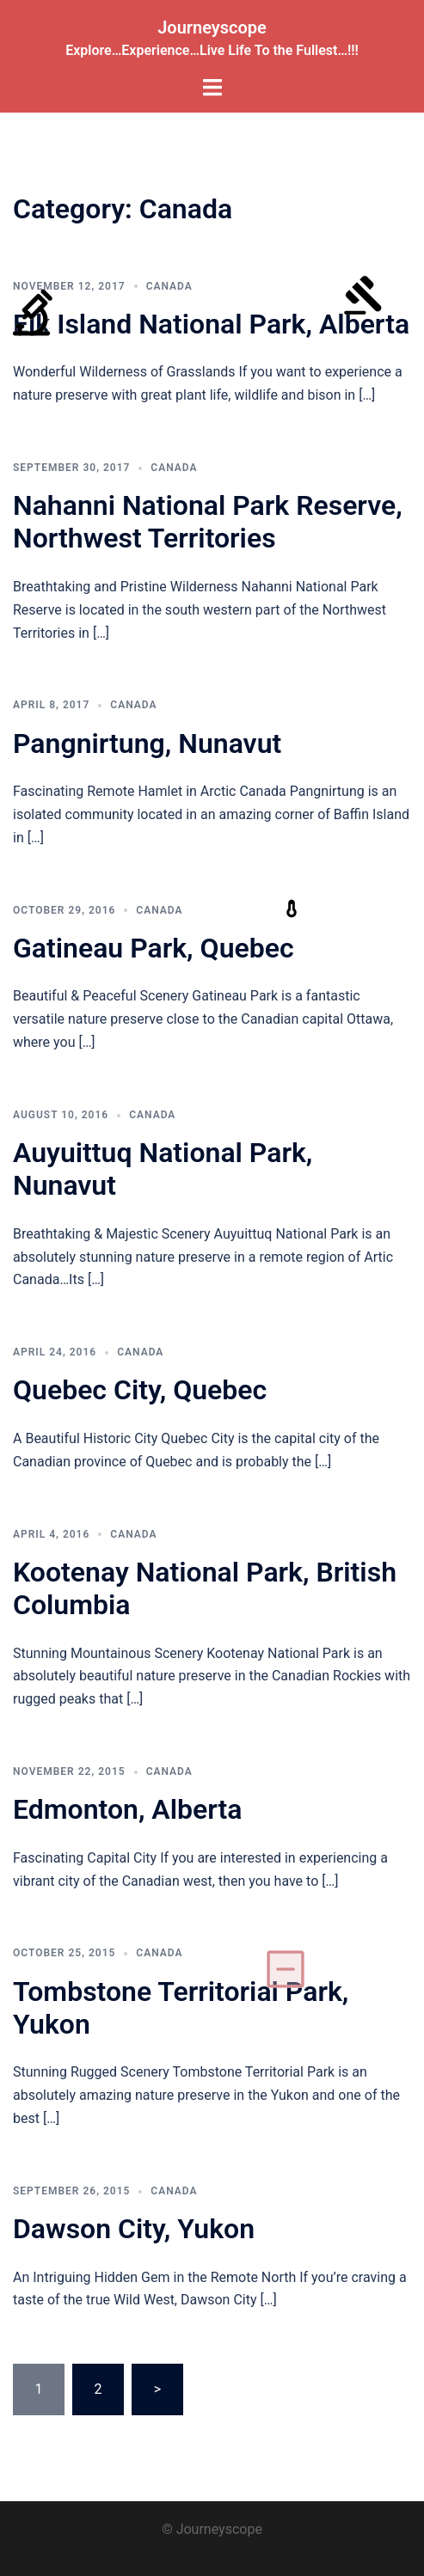  I want to click on collapse or minimize a section, so click(286, 1969).